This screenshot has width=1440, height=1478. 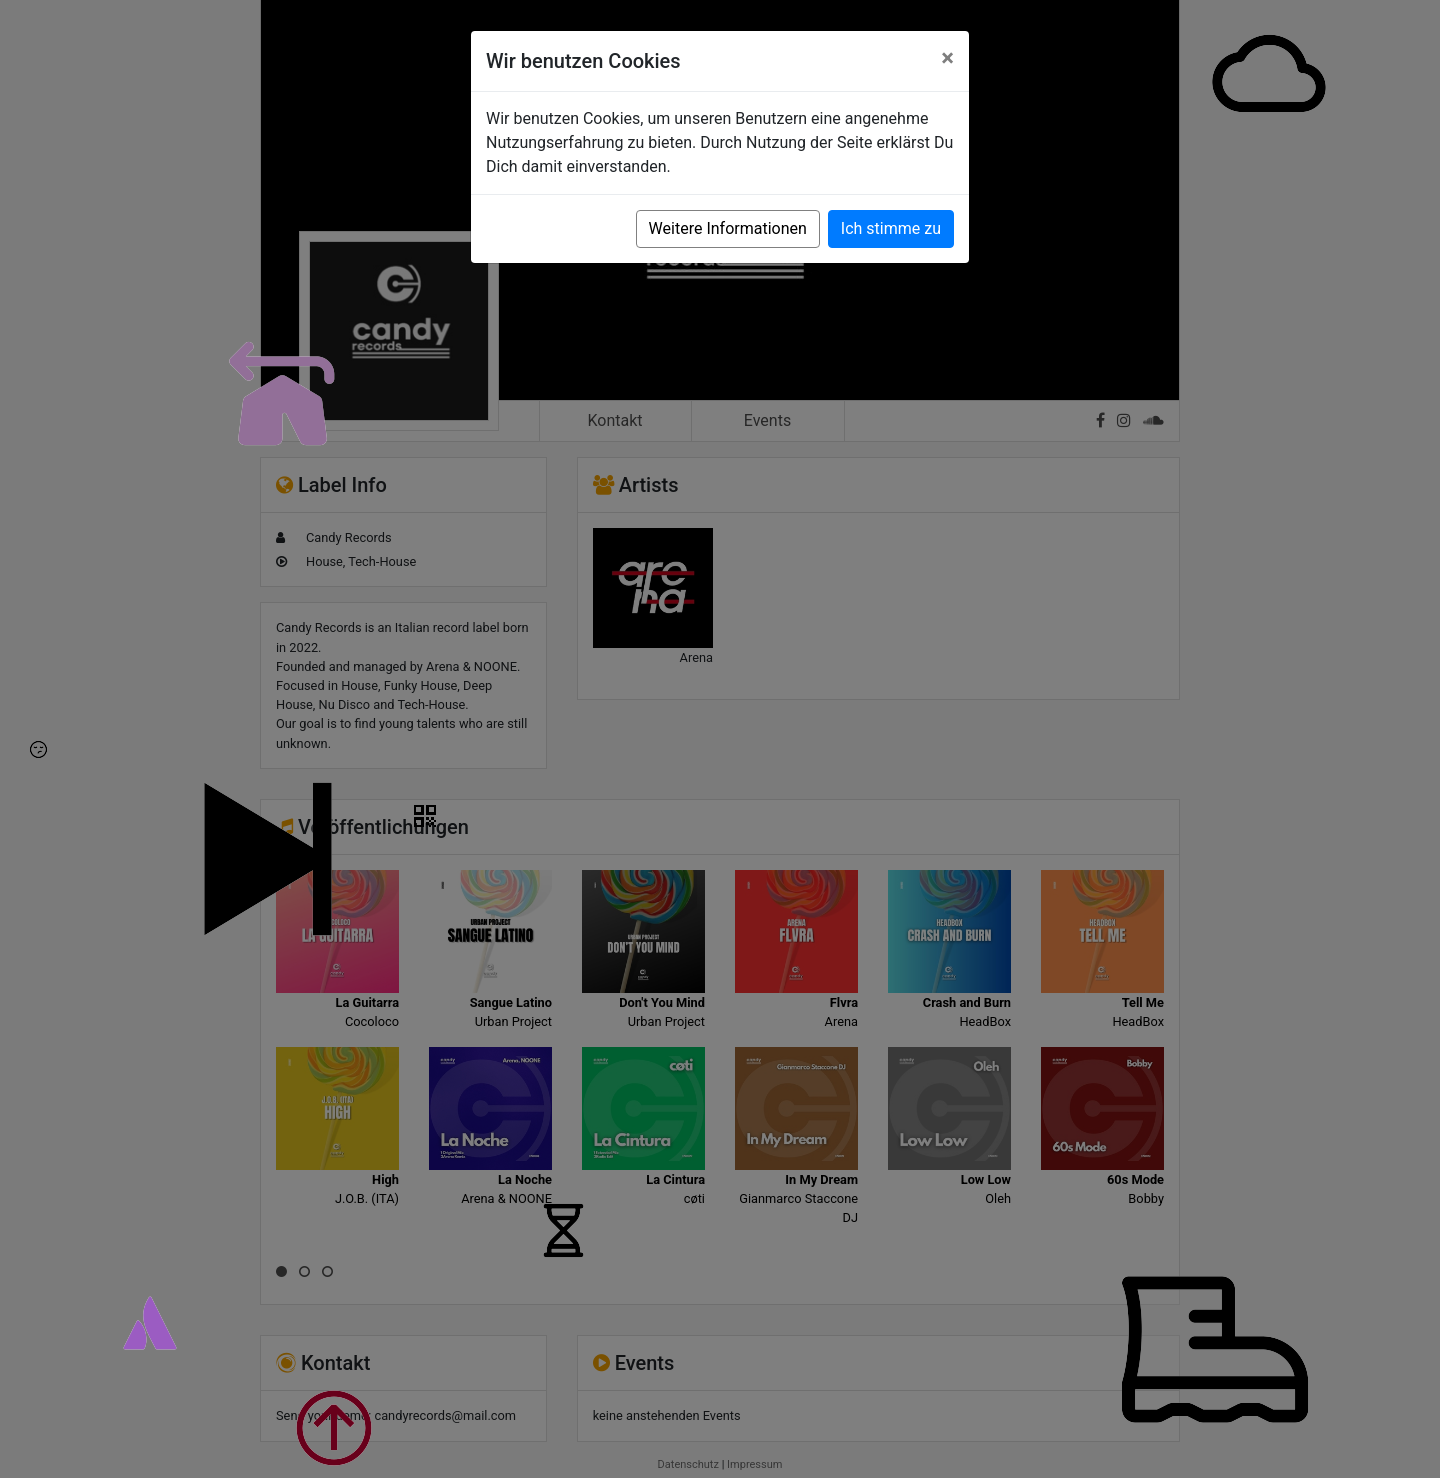 What do you see at coordinates (150, 1323) in the screenshot?
I see `atlassian company logo` at bounding box center [150, 1323].